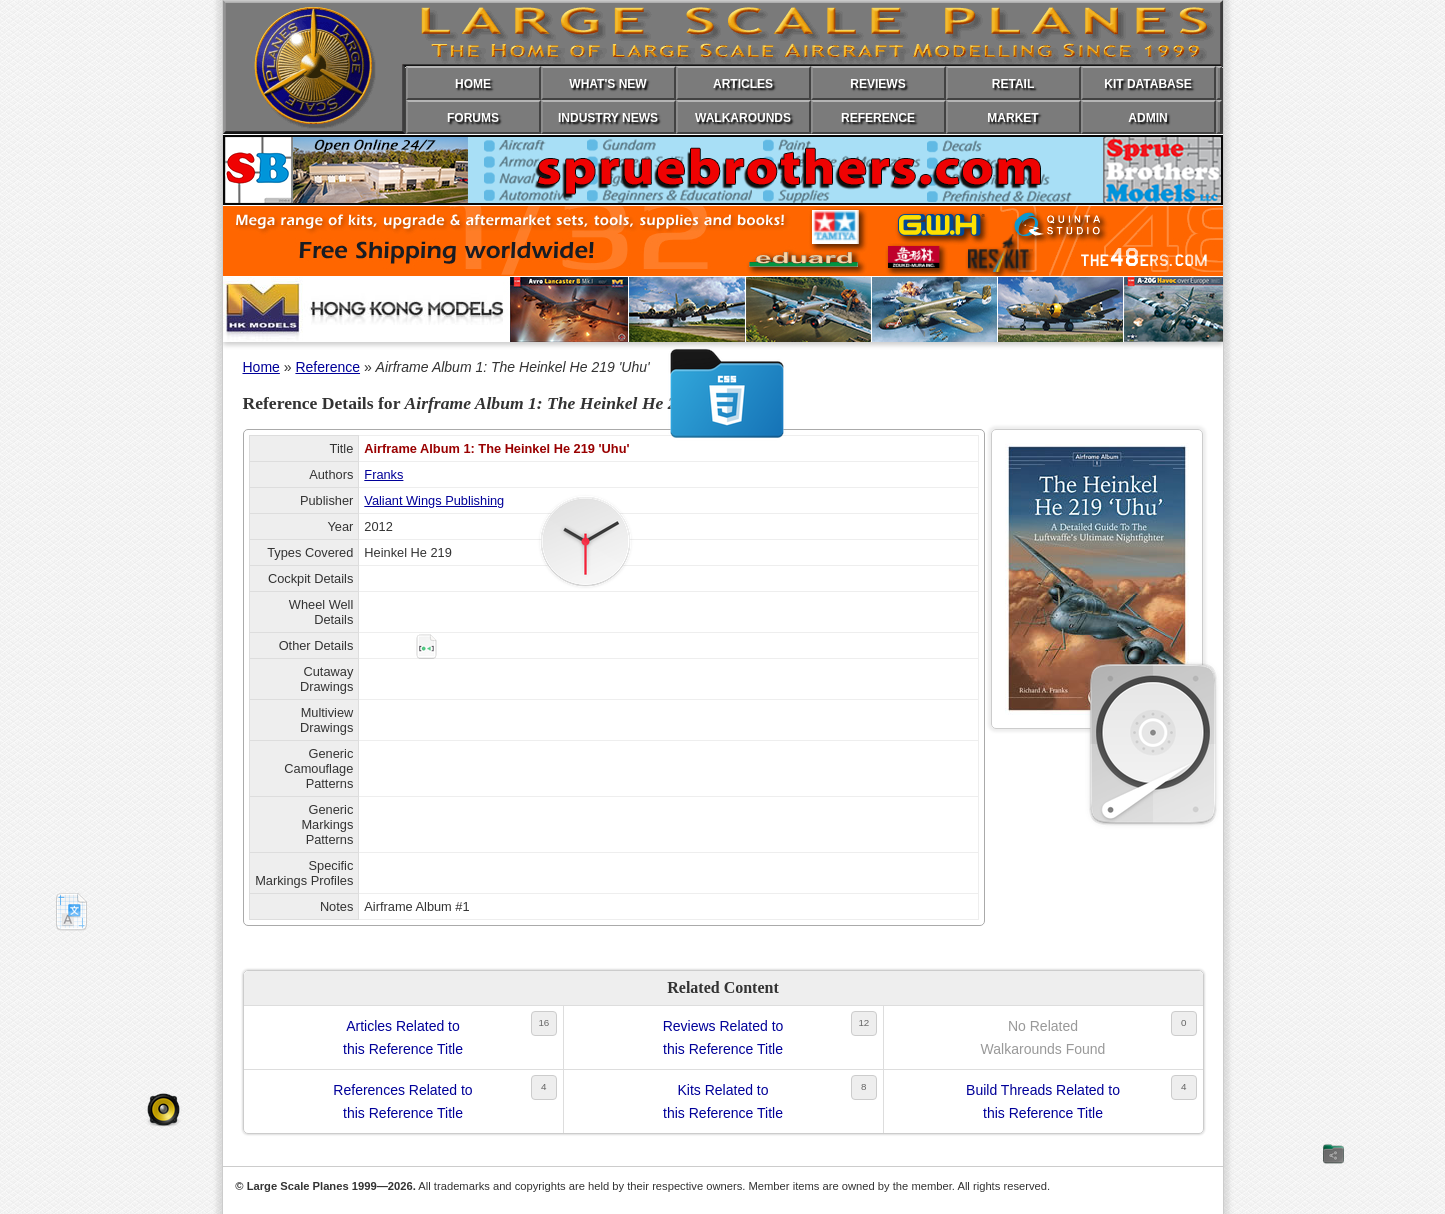 The height and width of the screenshot is (1214, 1445). I want to click on adjust speaker or audio output settings, so click(163, 1109).